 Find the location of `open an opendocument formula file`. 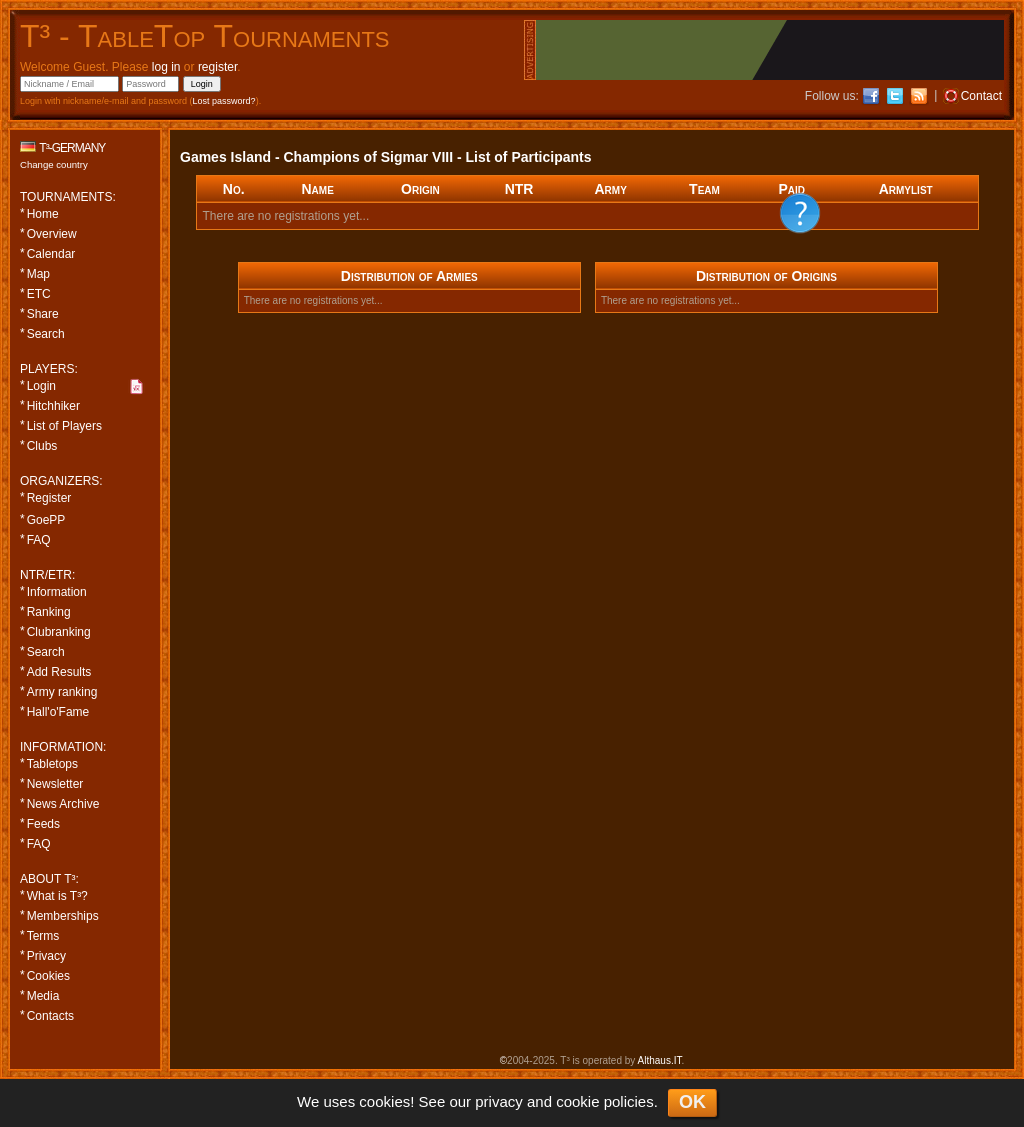

open an opendocument formula file is located at coordinates (136, 386).